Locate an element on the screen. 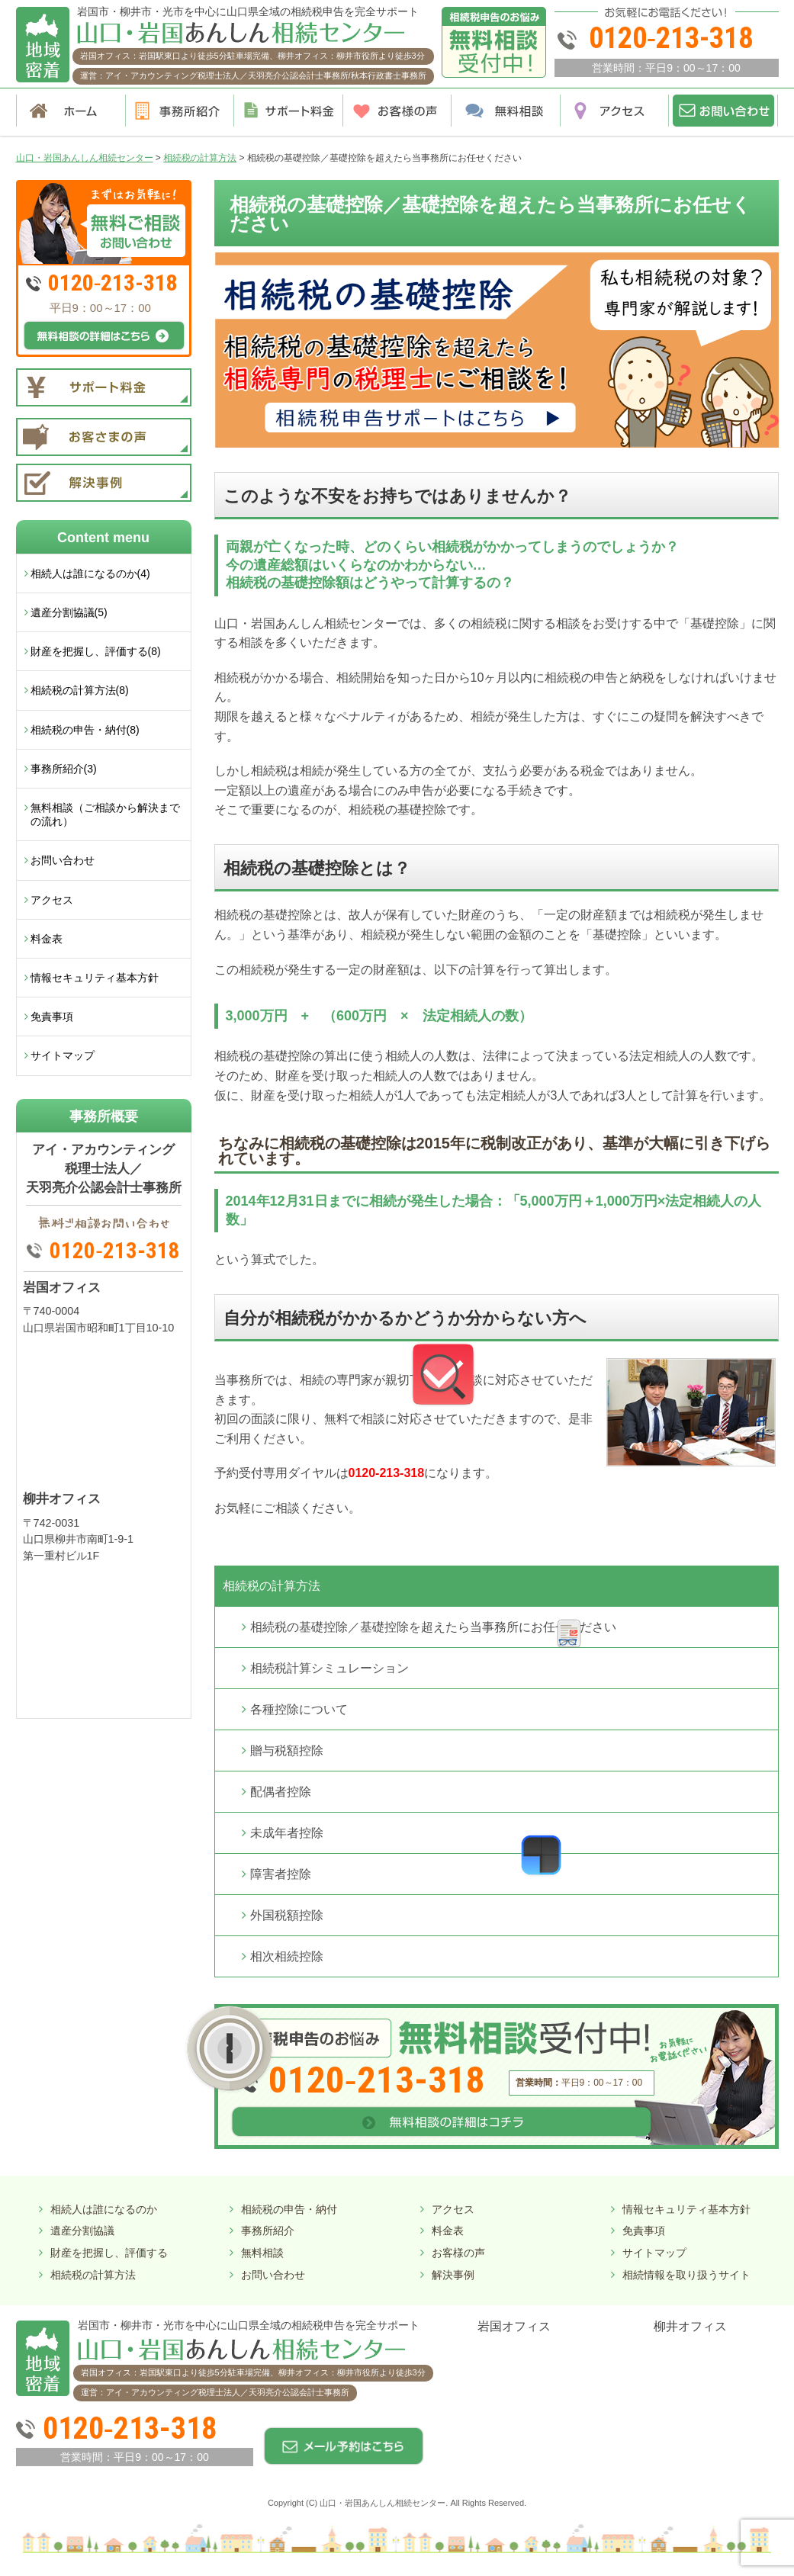 The image size is (794, 2576). open passwords and keys manager is located at coordinates (230, 2048).